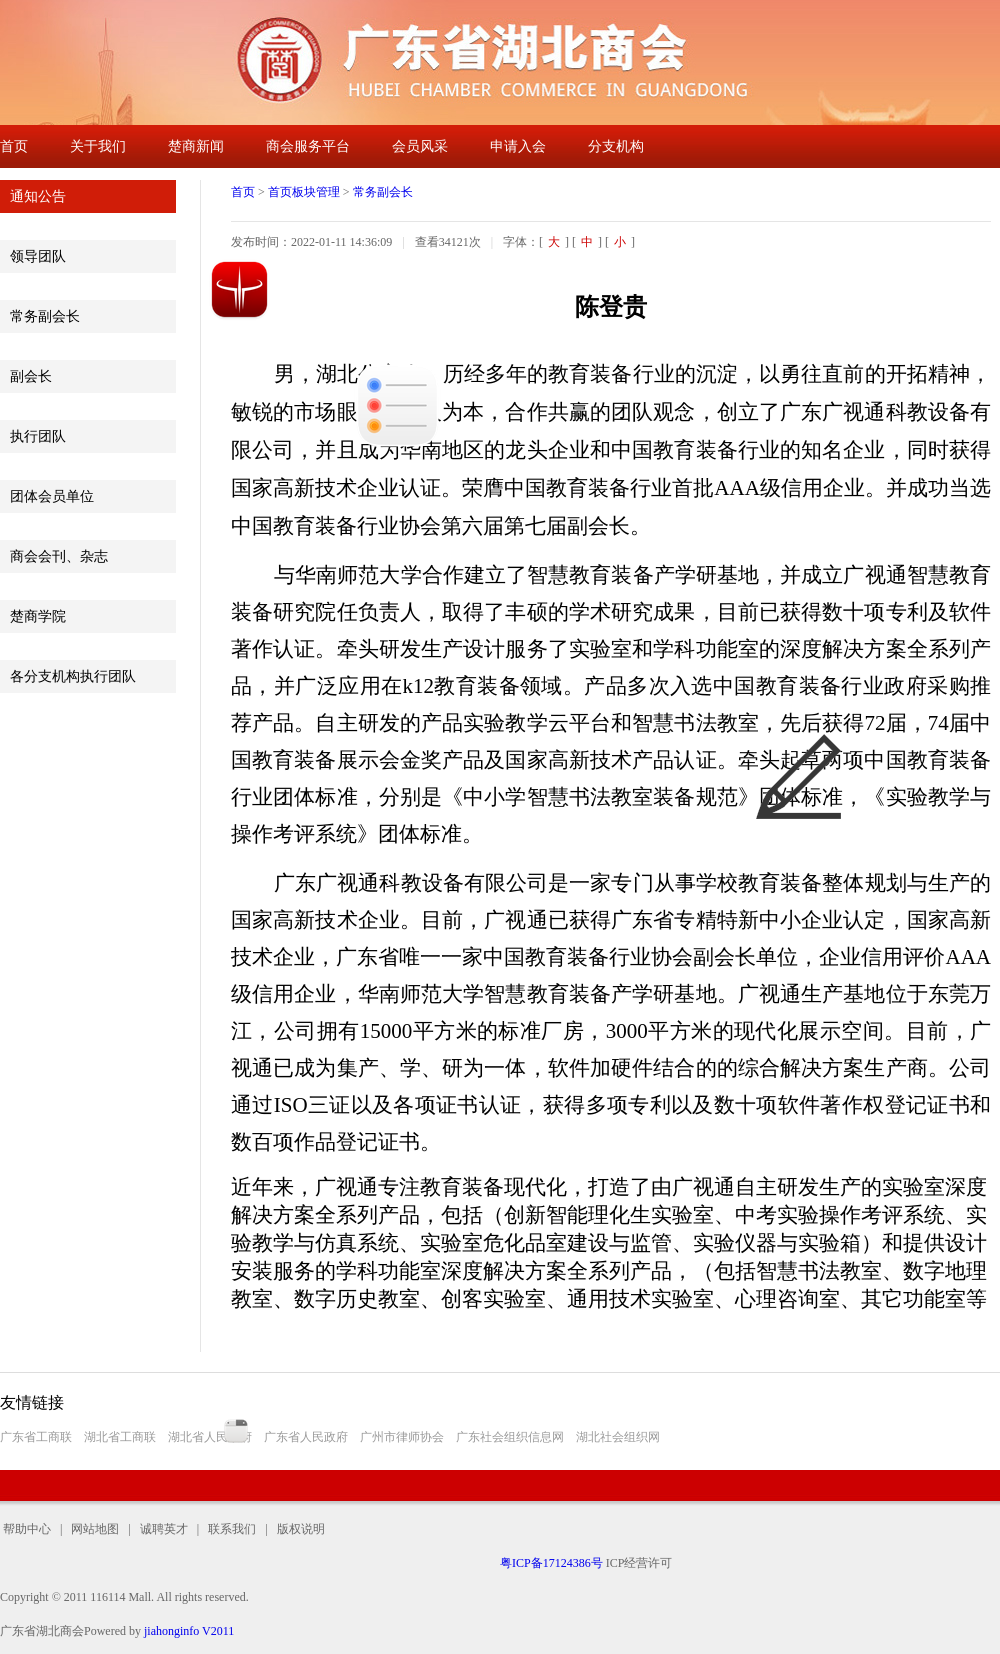 The width and height of the screenshot is (1000, 1654). What do you see at coordinates (397, 405) in the screenshot?
I see `open gnome to-do app` at bounding box center [397, 405].